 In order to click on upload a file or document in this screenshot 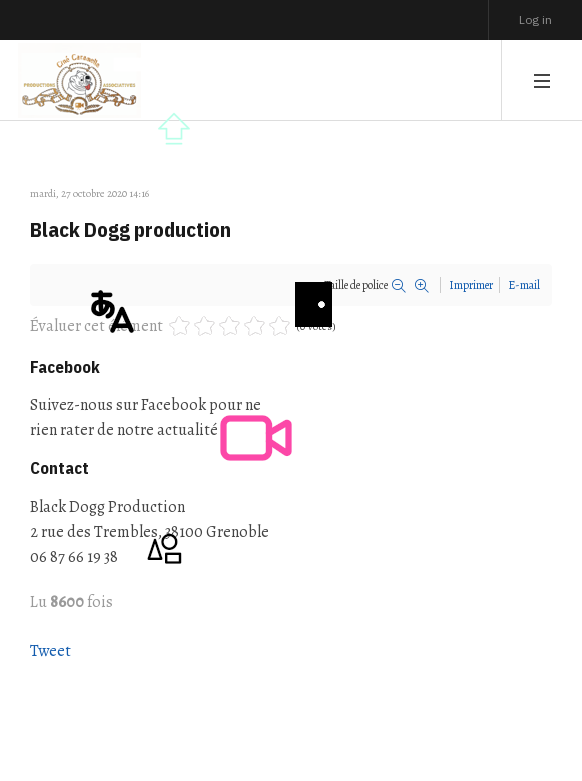, I will do `click(174, 130)`.